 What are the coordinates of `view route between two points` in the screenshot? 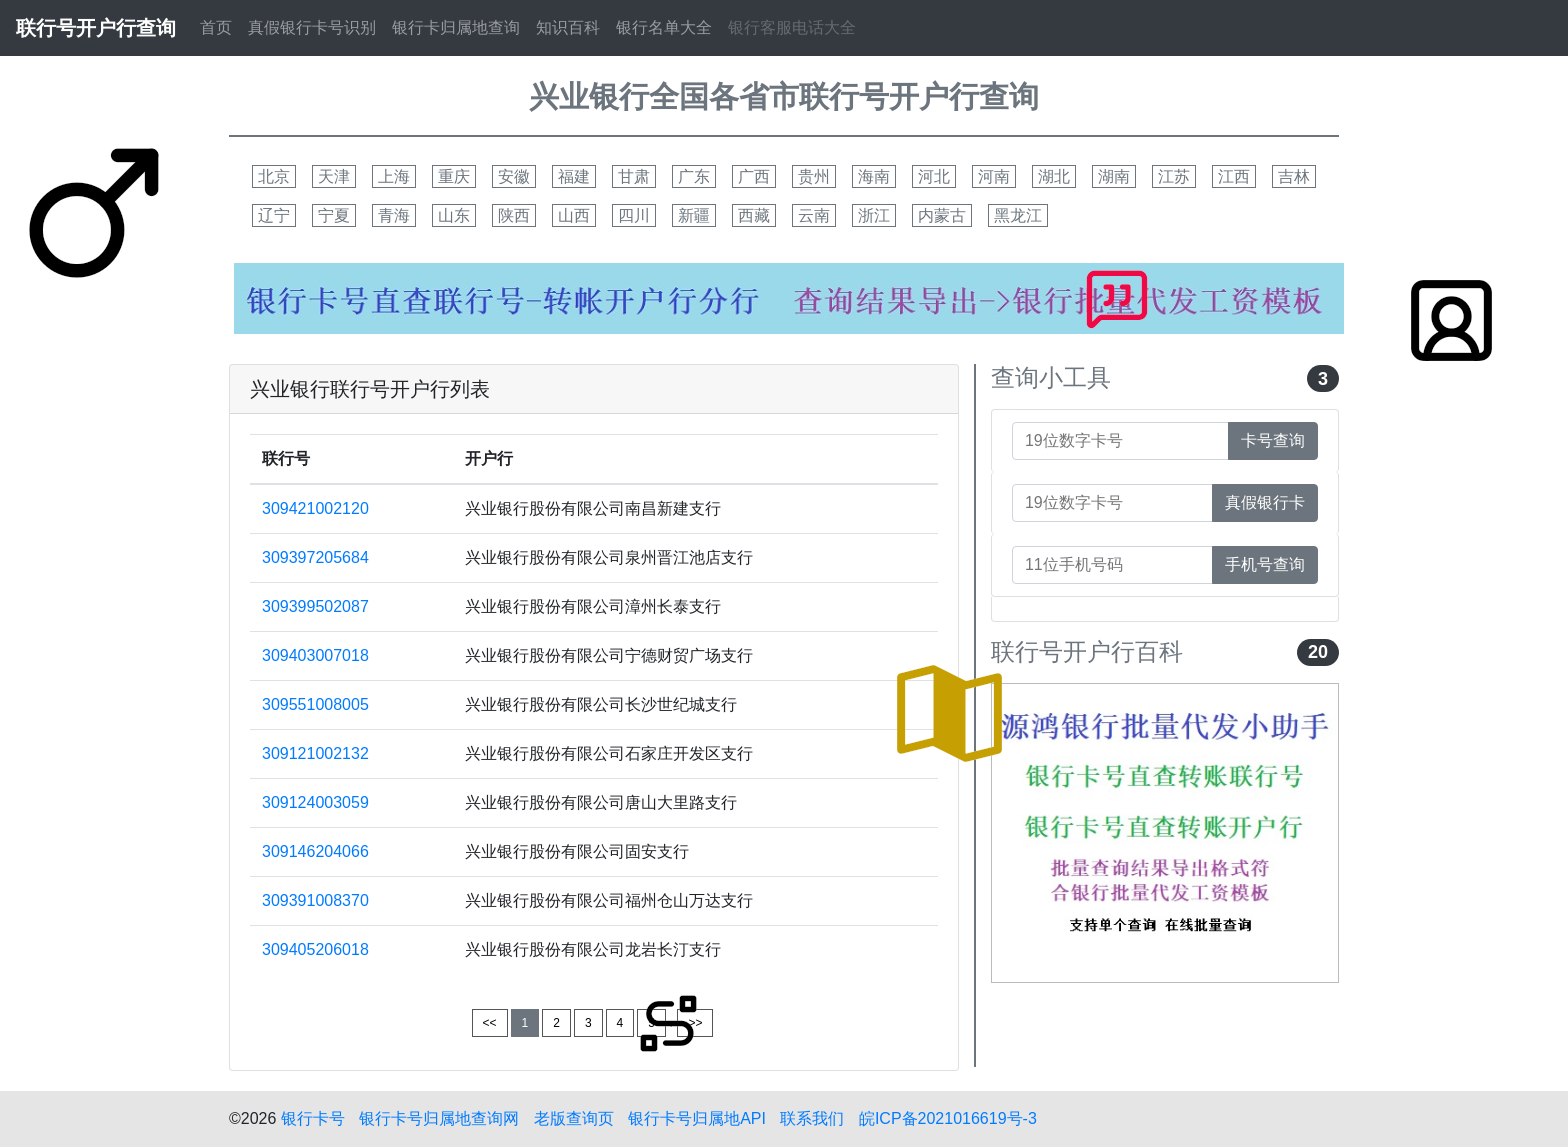 It's located at (668, 1023).